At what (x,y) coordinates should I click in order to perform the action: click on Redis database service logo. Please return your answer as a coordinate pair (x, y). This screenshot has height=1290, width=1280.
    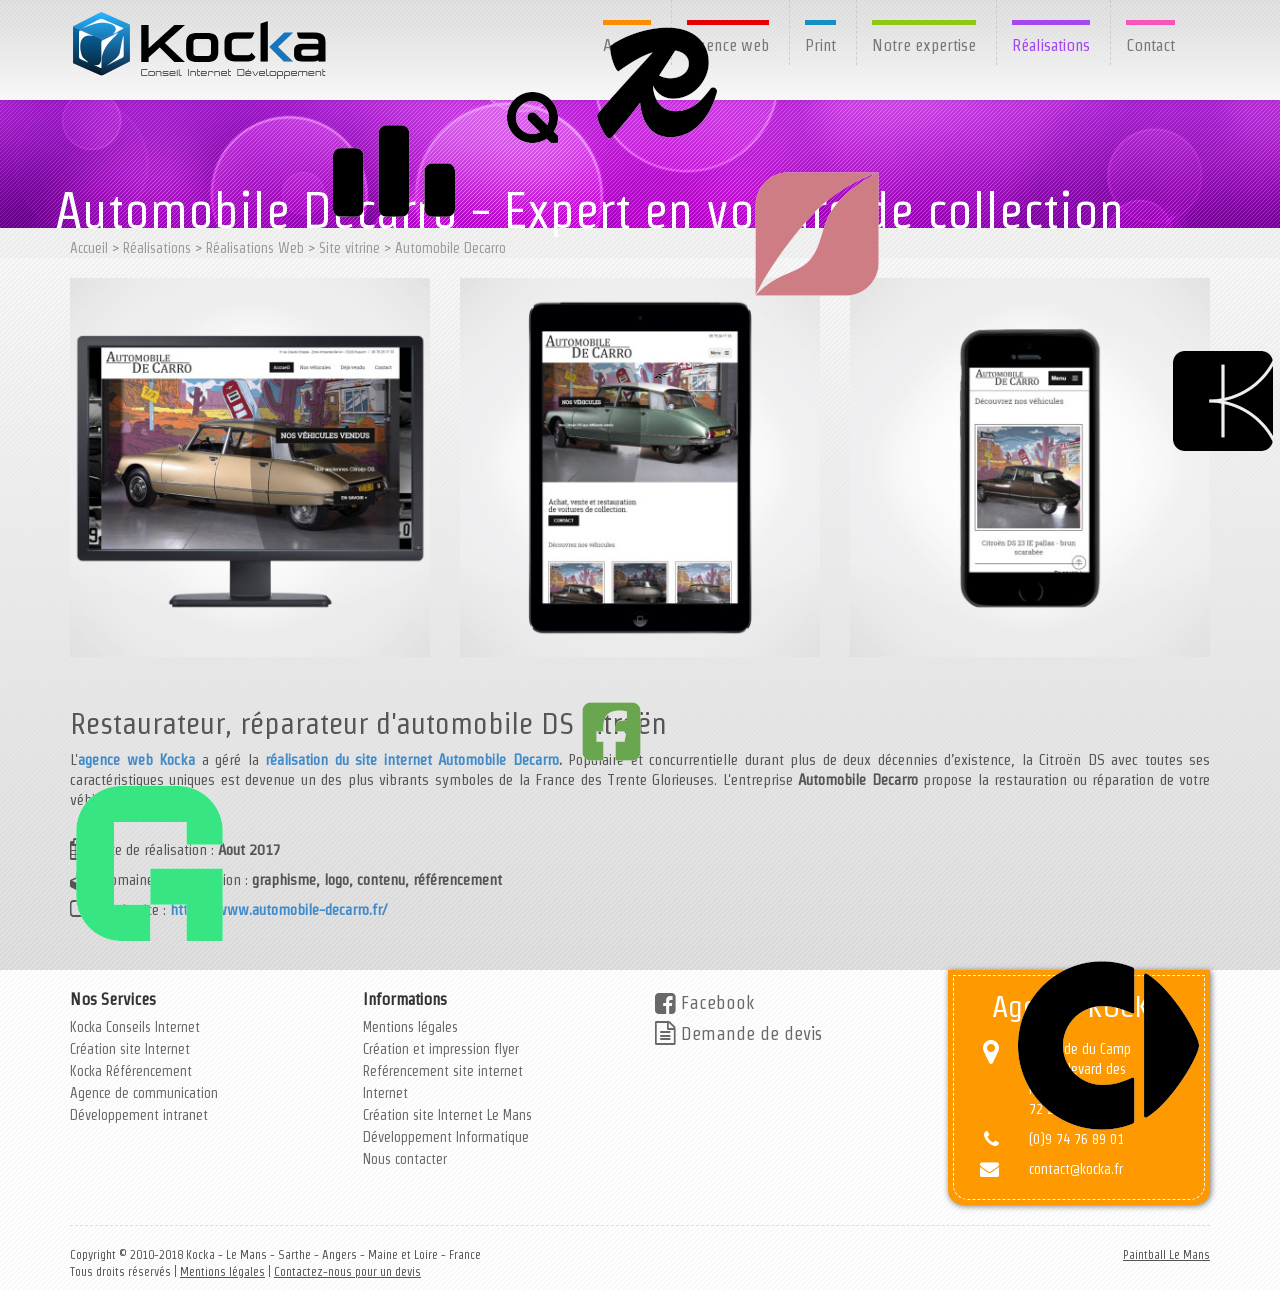
    Looking at the image, I should click on (657, 83).